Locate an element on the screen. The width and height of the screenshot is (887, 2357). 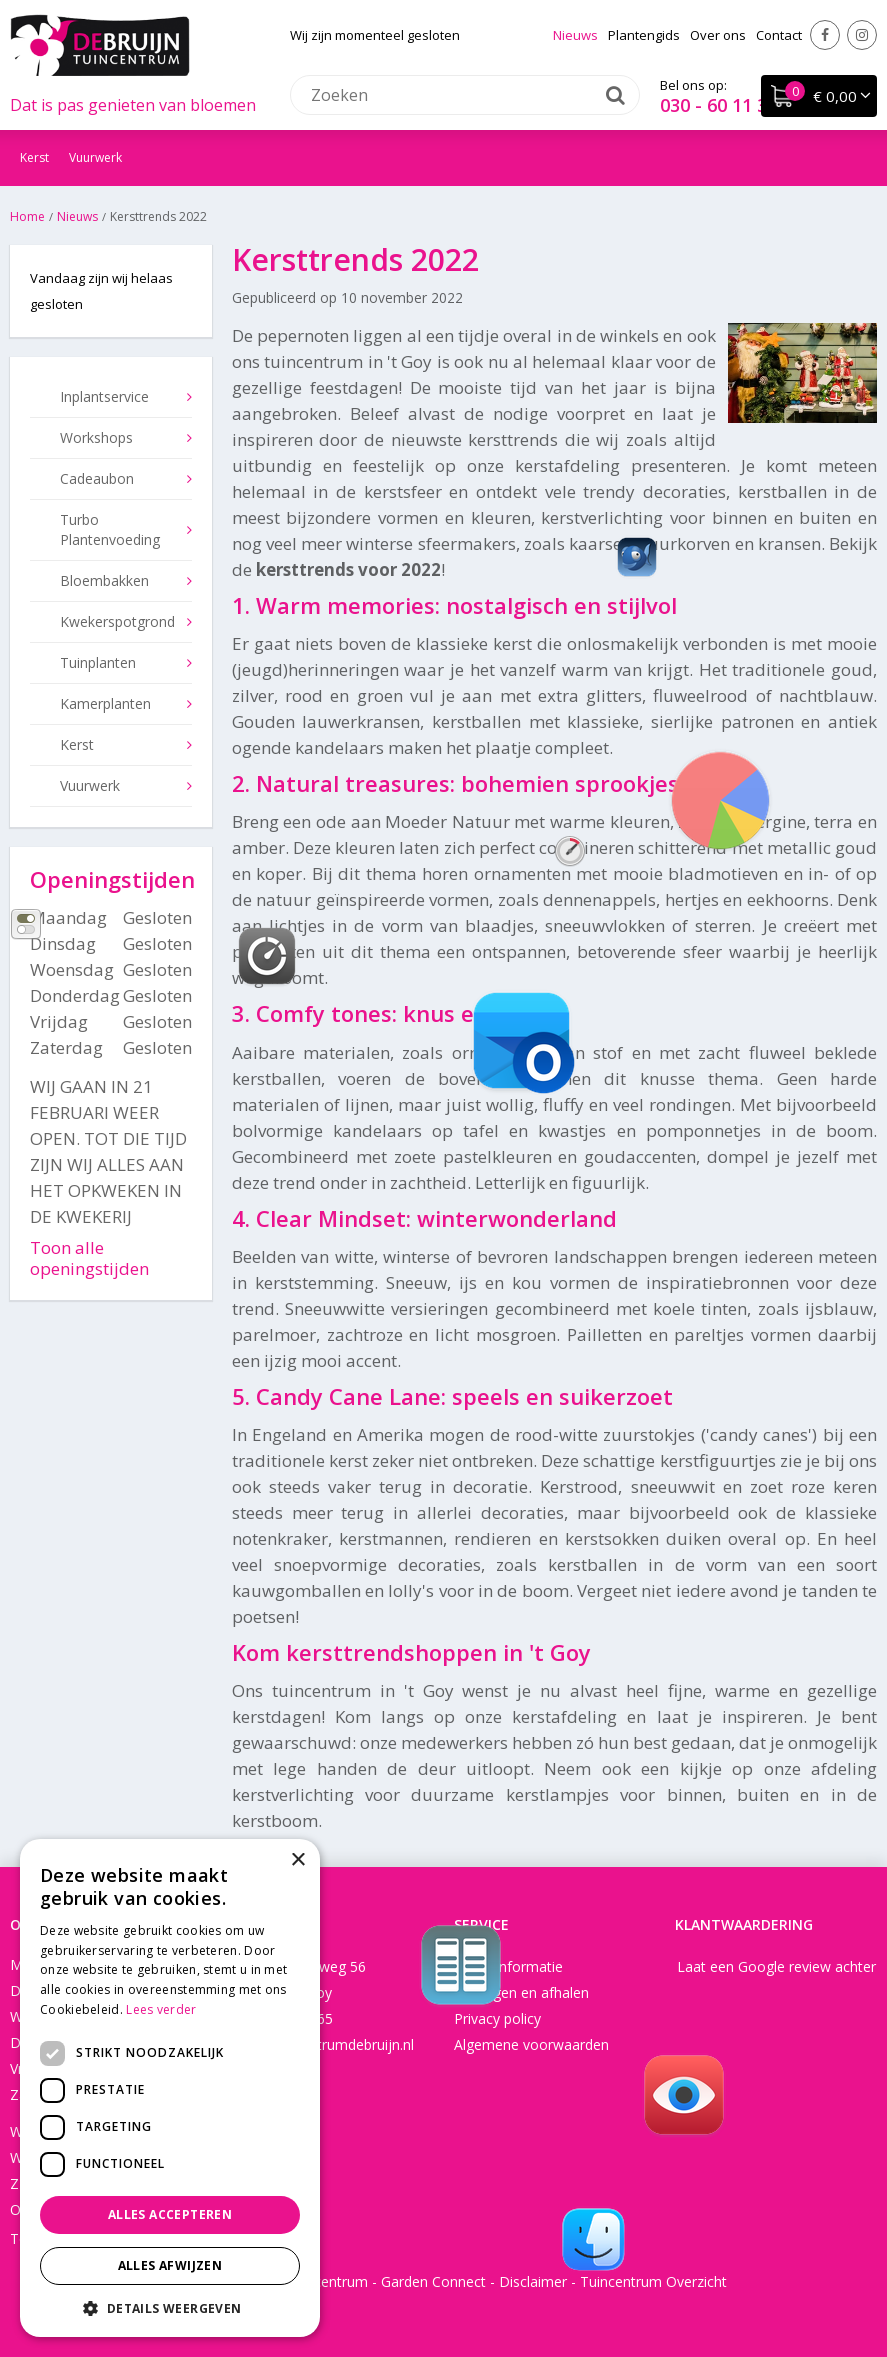
open progress tracking app is located at coordinates (461, 1965).